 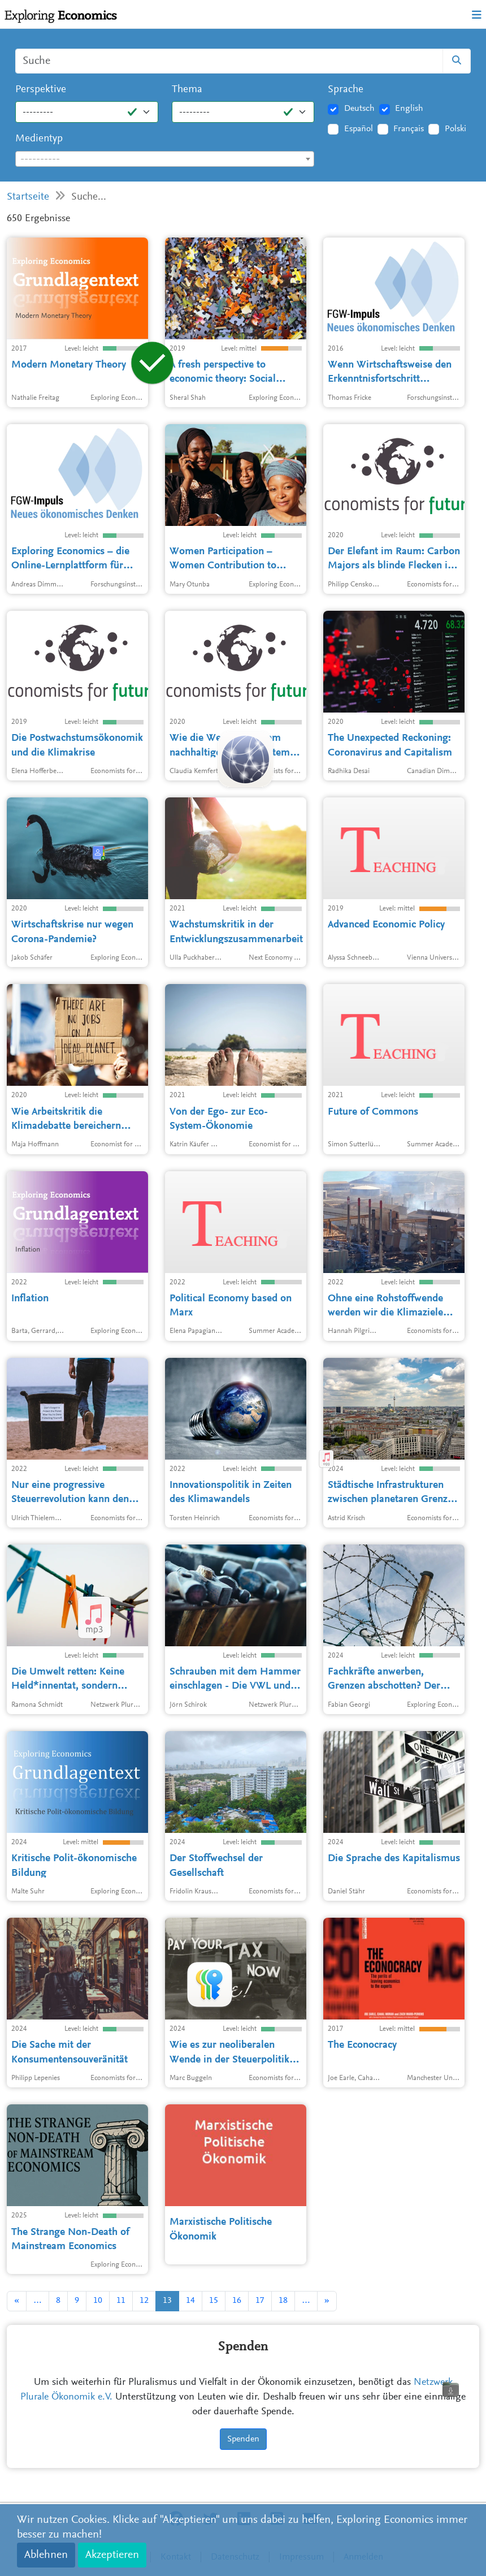 I want to click on an ogg vorbis audio file, so click(x=326, y=1459).